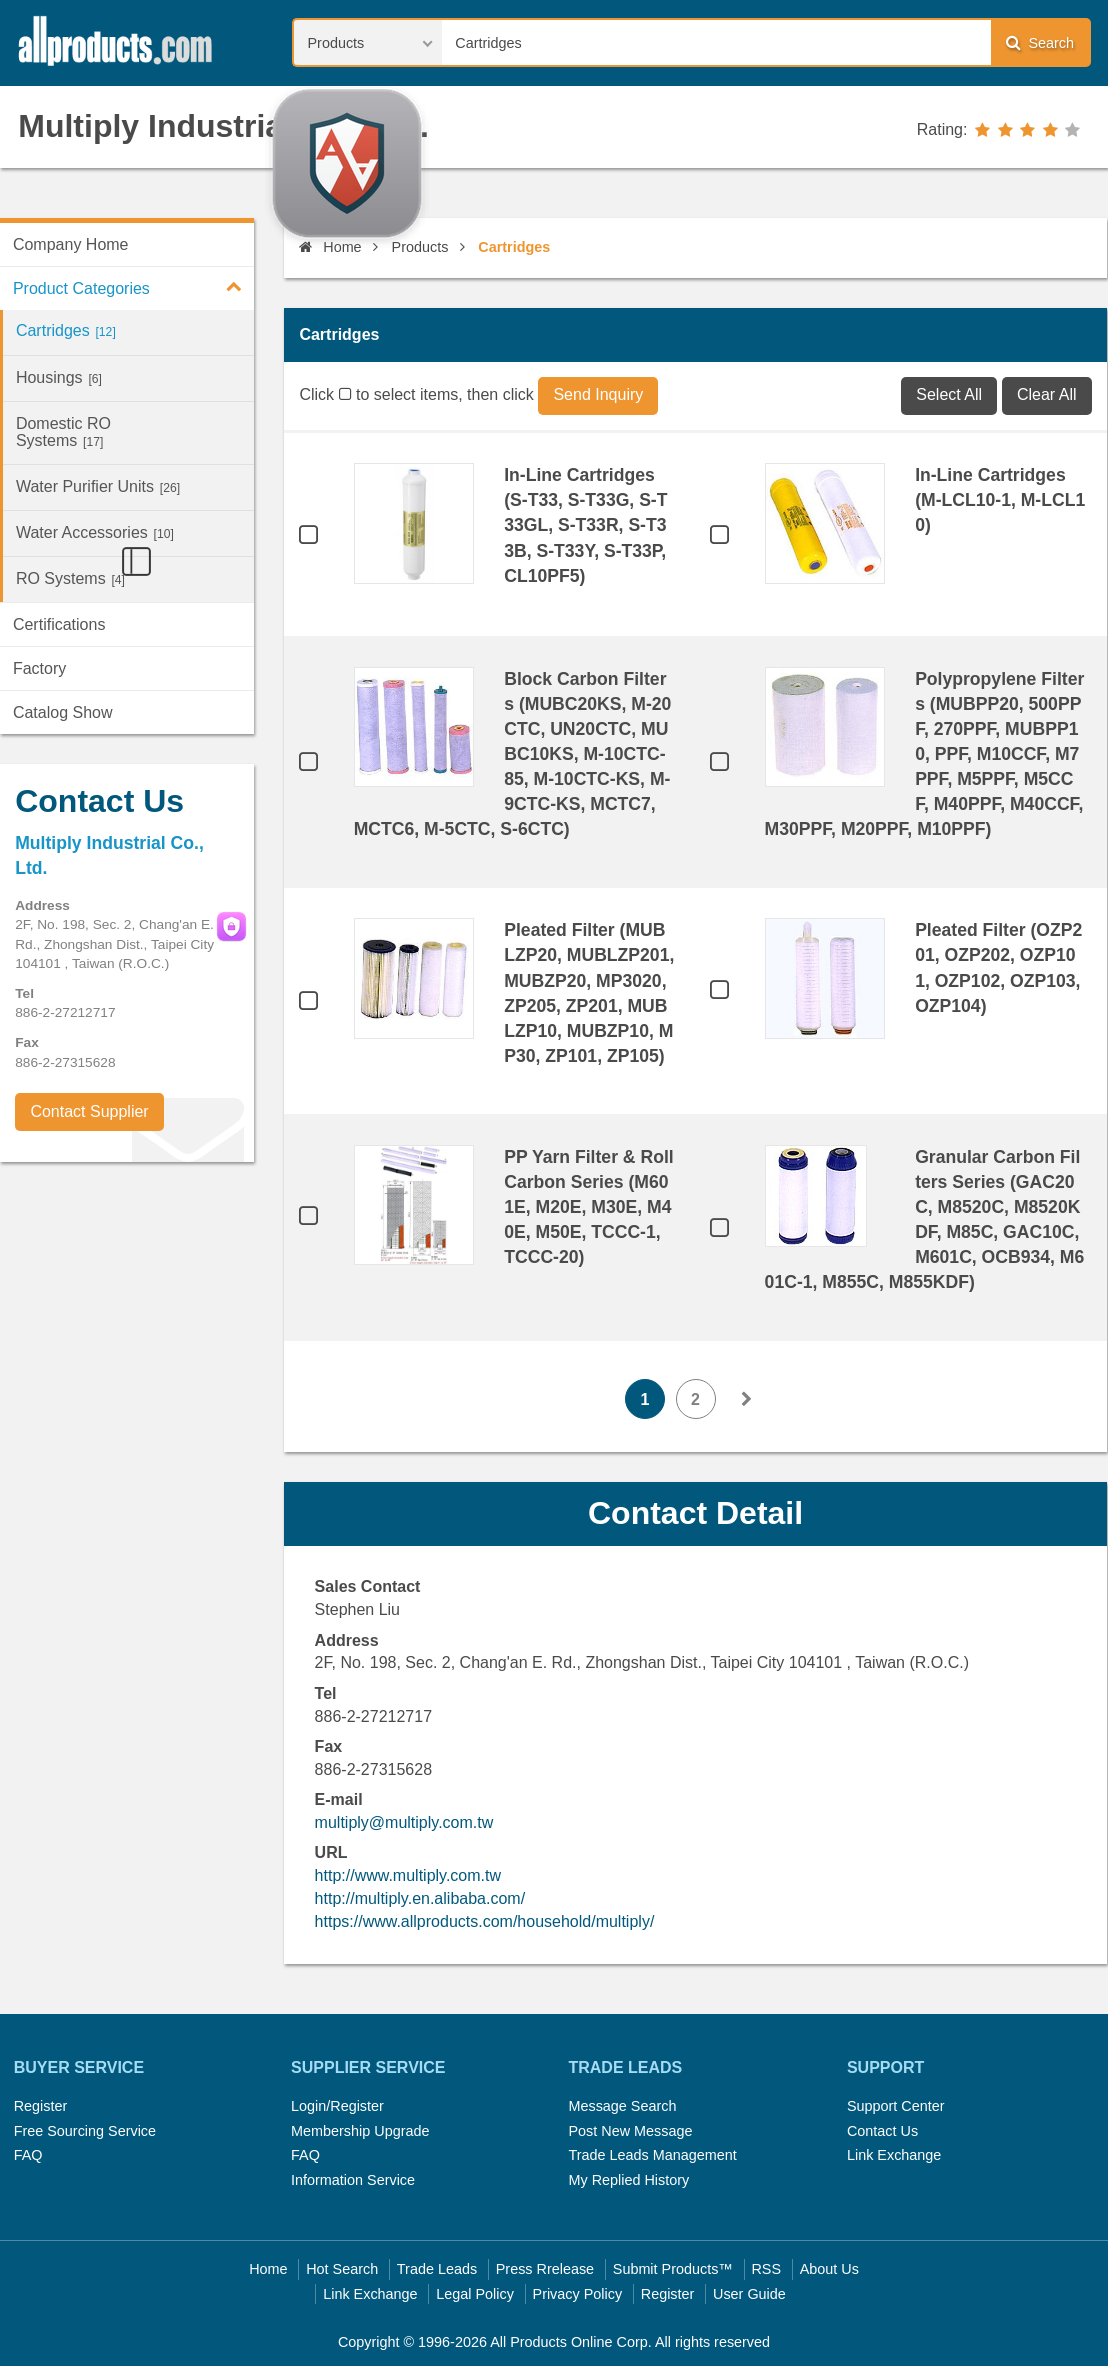  What do you see at coordinates (136, 561) in the screenshot?
I see `toggle sidebar panel visibility` at bounding box center [136, 561].